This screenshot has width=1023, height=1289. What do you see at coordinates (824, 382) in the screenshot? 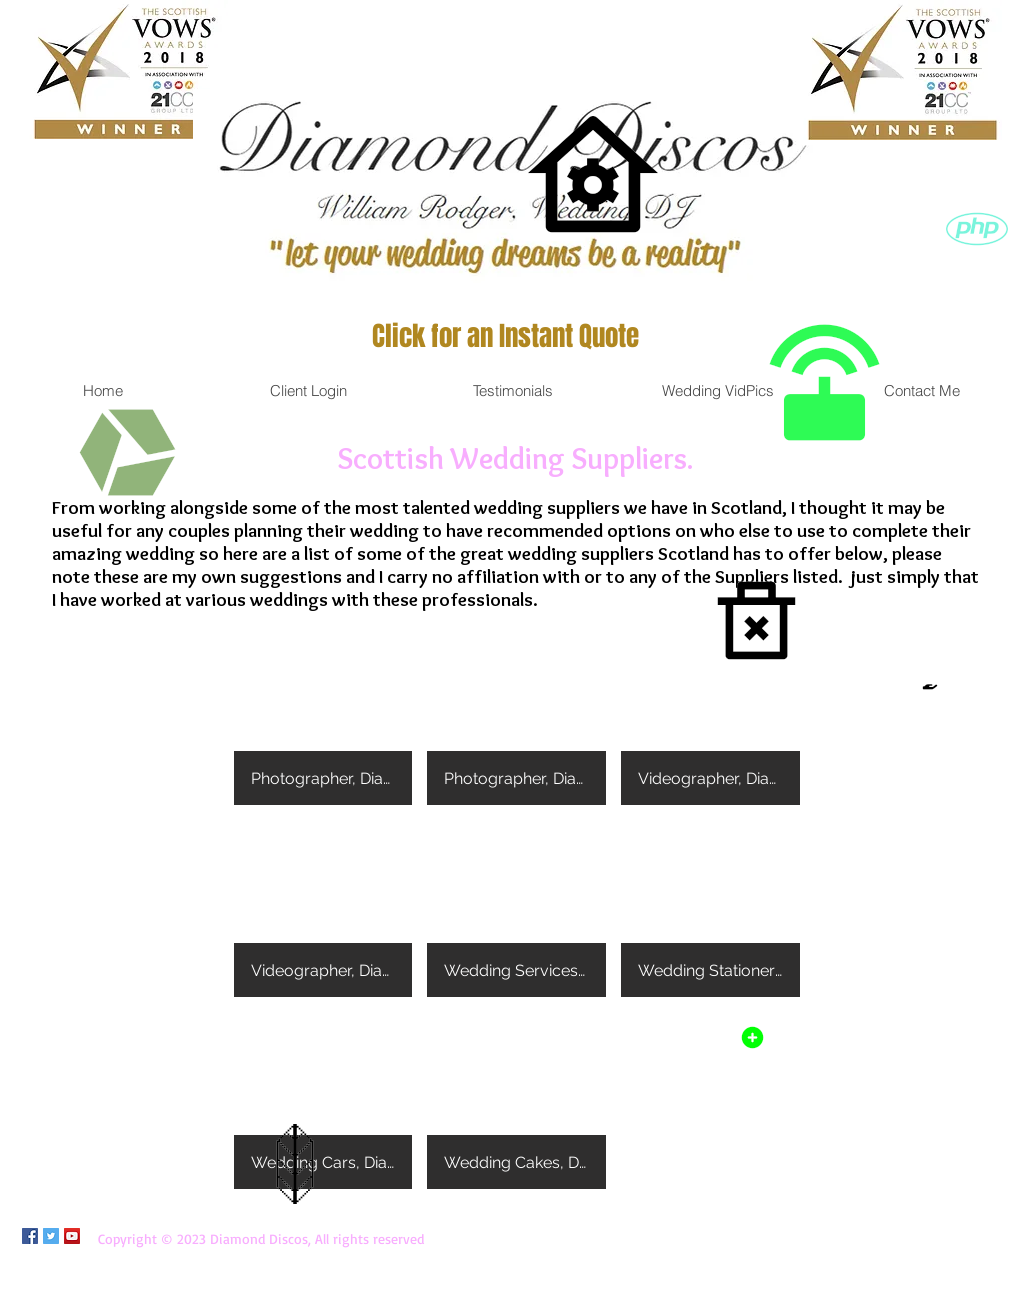
I see `access router or network settings` at bounding box center [824, 382].